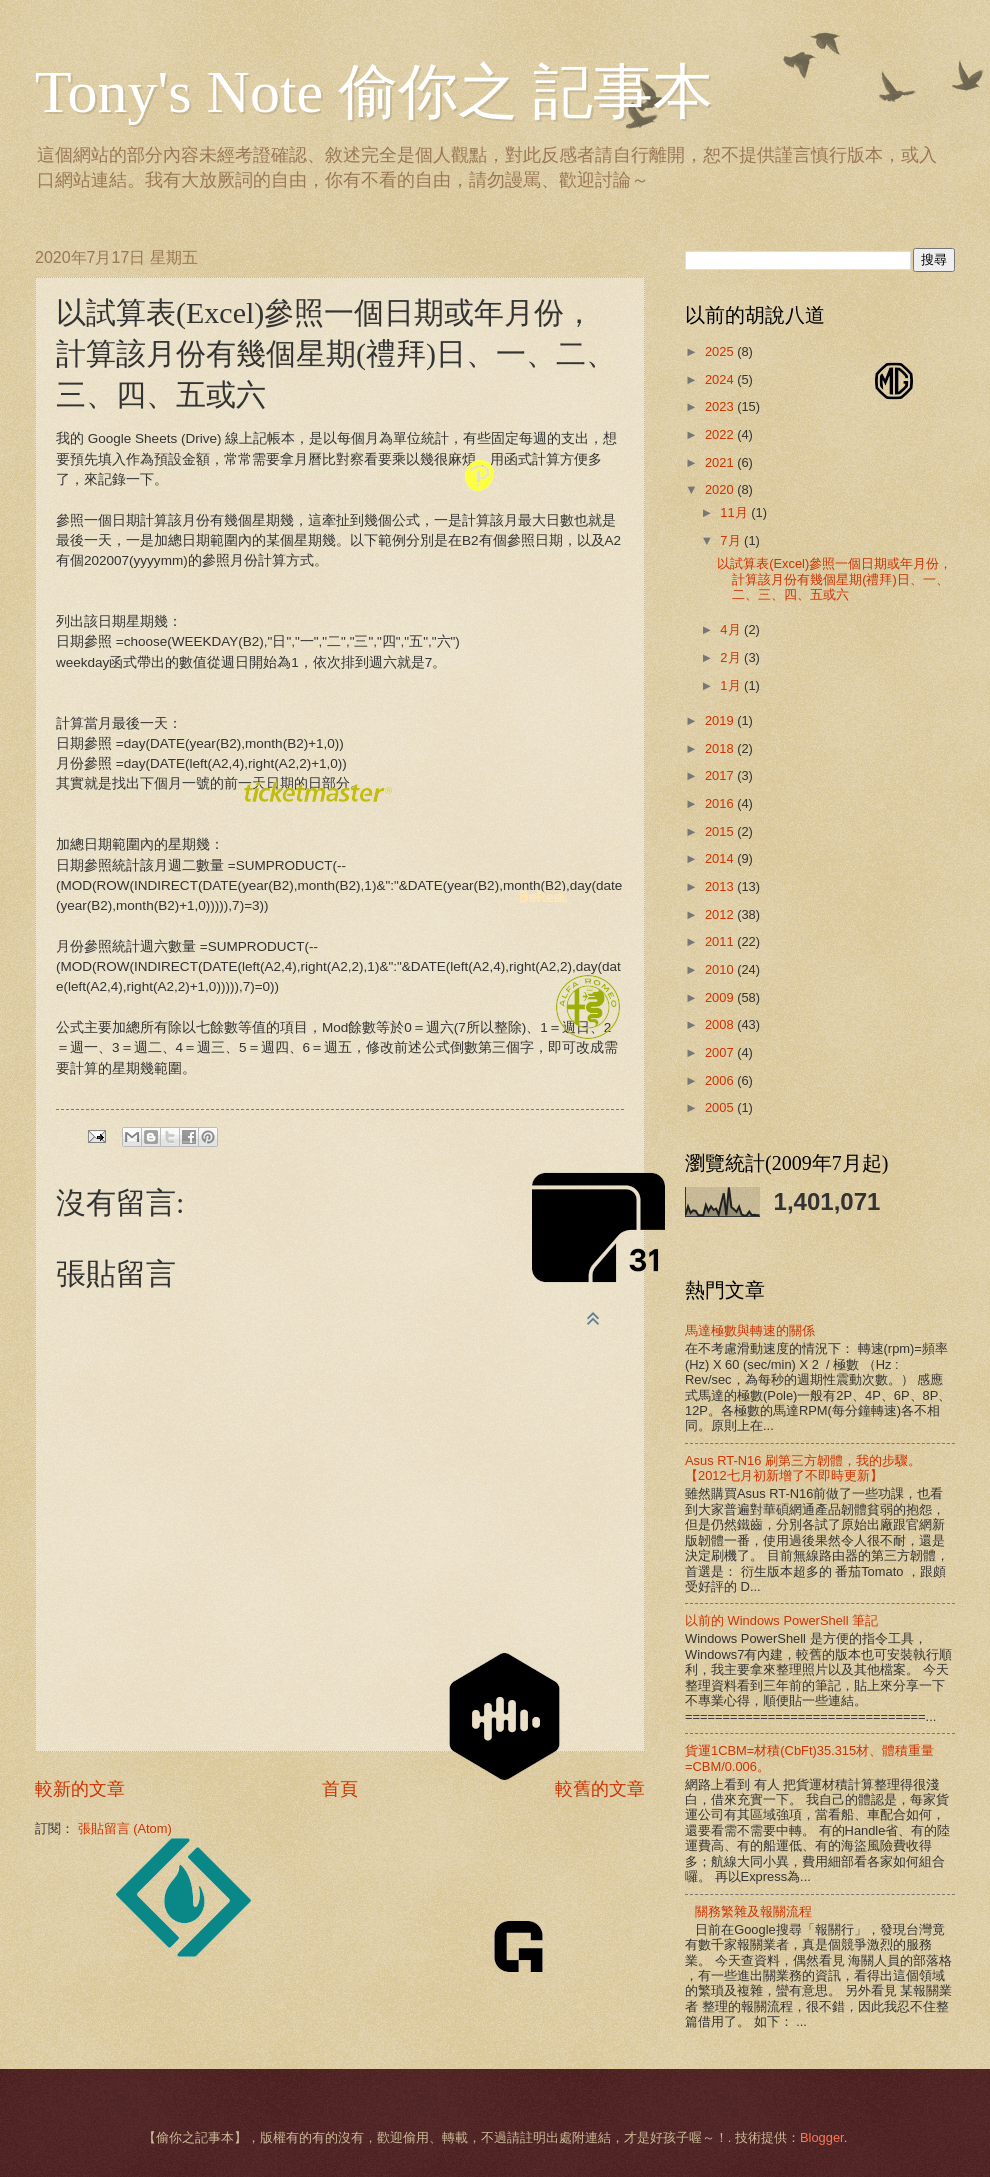  I want to click on open the BeReal app, so click(543, 896).